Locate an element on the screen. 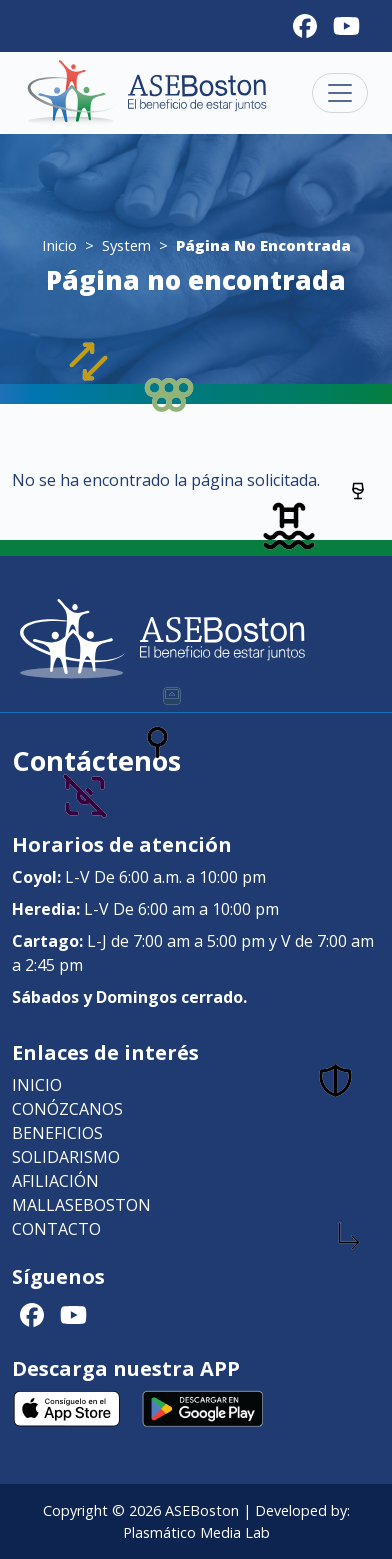  screen capture disabled is located at coordinates (85, 796).